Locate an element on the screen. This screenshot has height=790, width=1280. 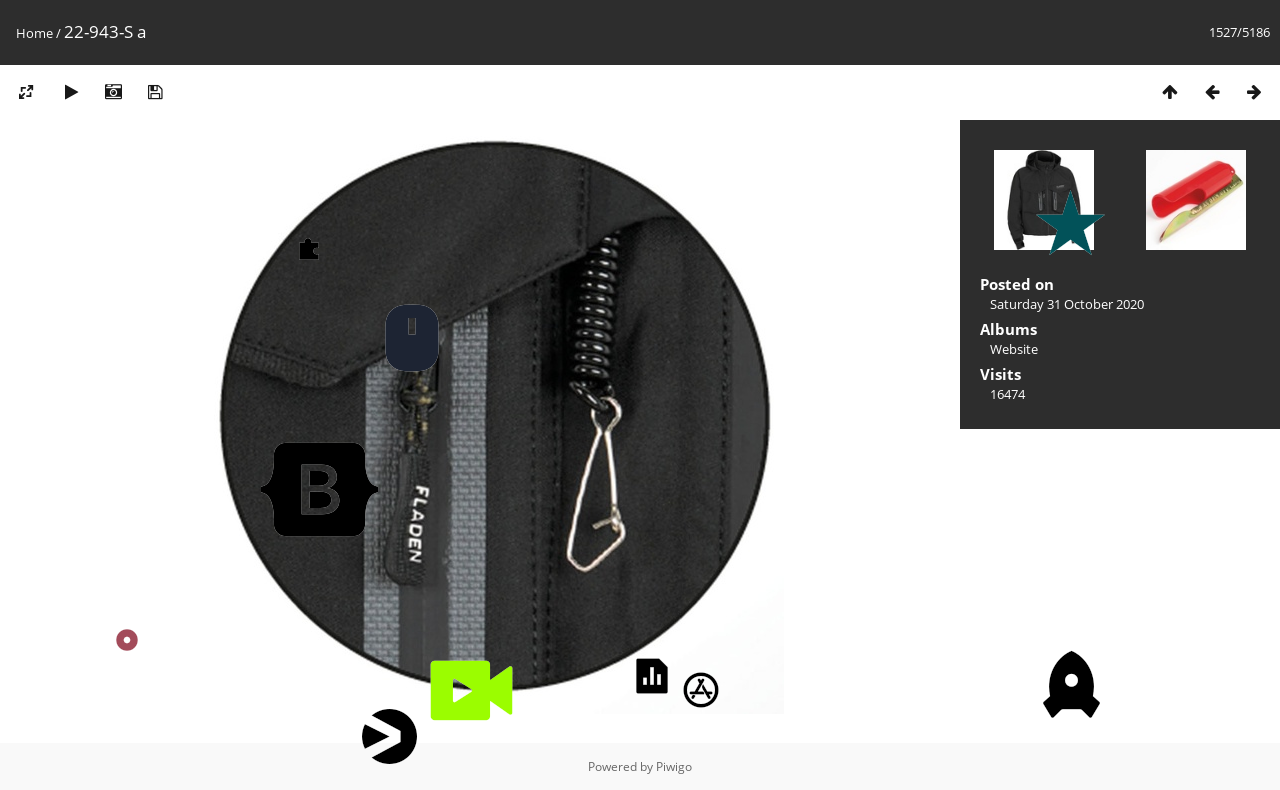
Bootstrap framework logo is located at coordinates (319, 489).